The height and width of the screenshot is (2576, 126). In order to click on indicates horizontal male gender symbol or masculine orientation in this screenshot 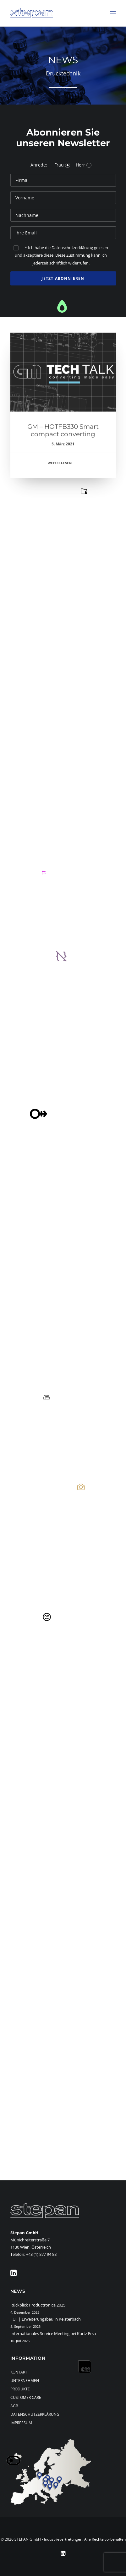, I will do `click(38, 1114)`.